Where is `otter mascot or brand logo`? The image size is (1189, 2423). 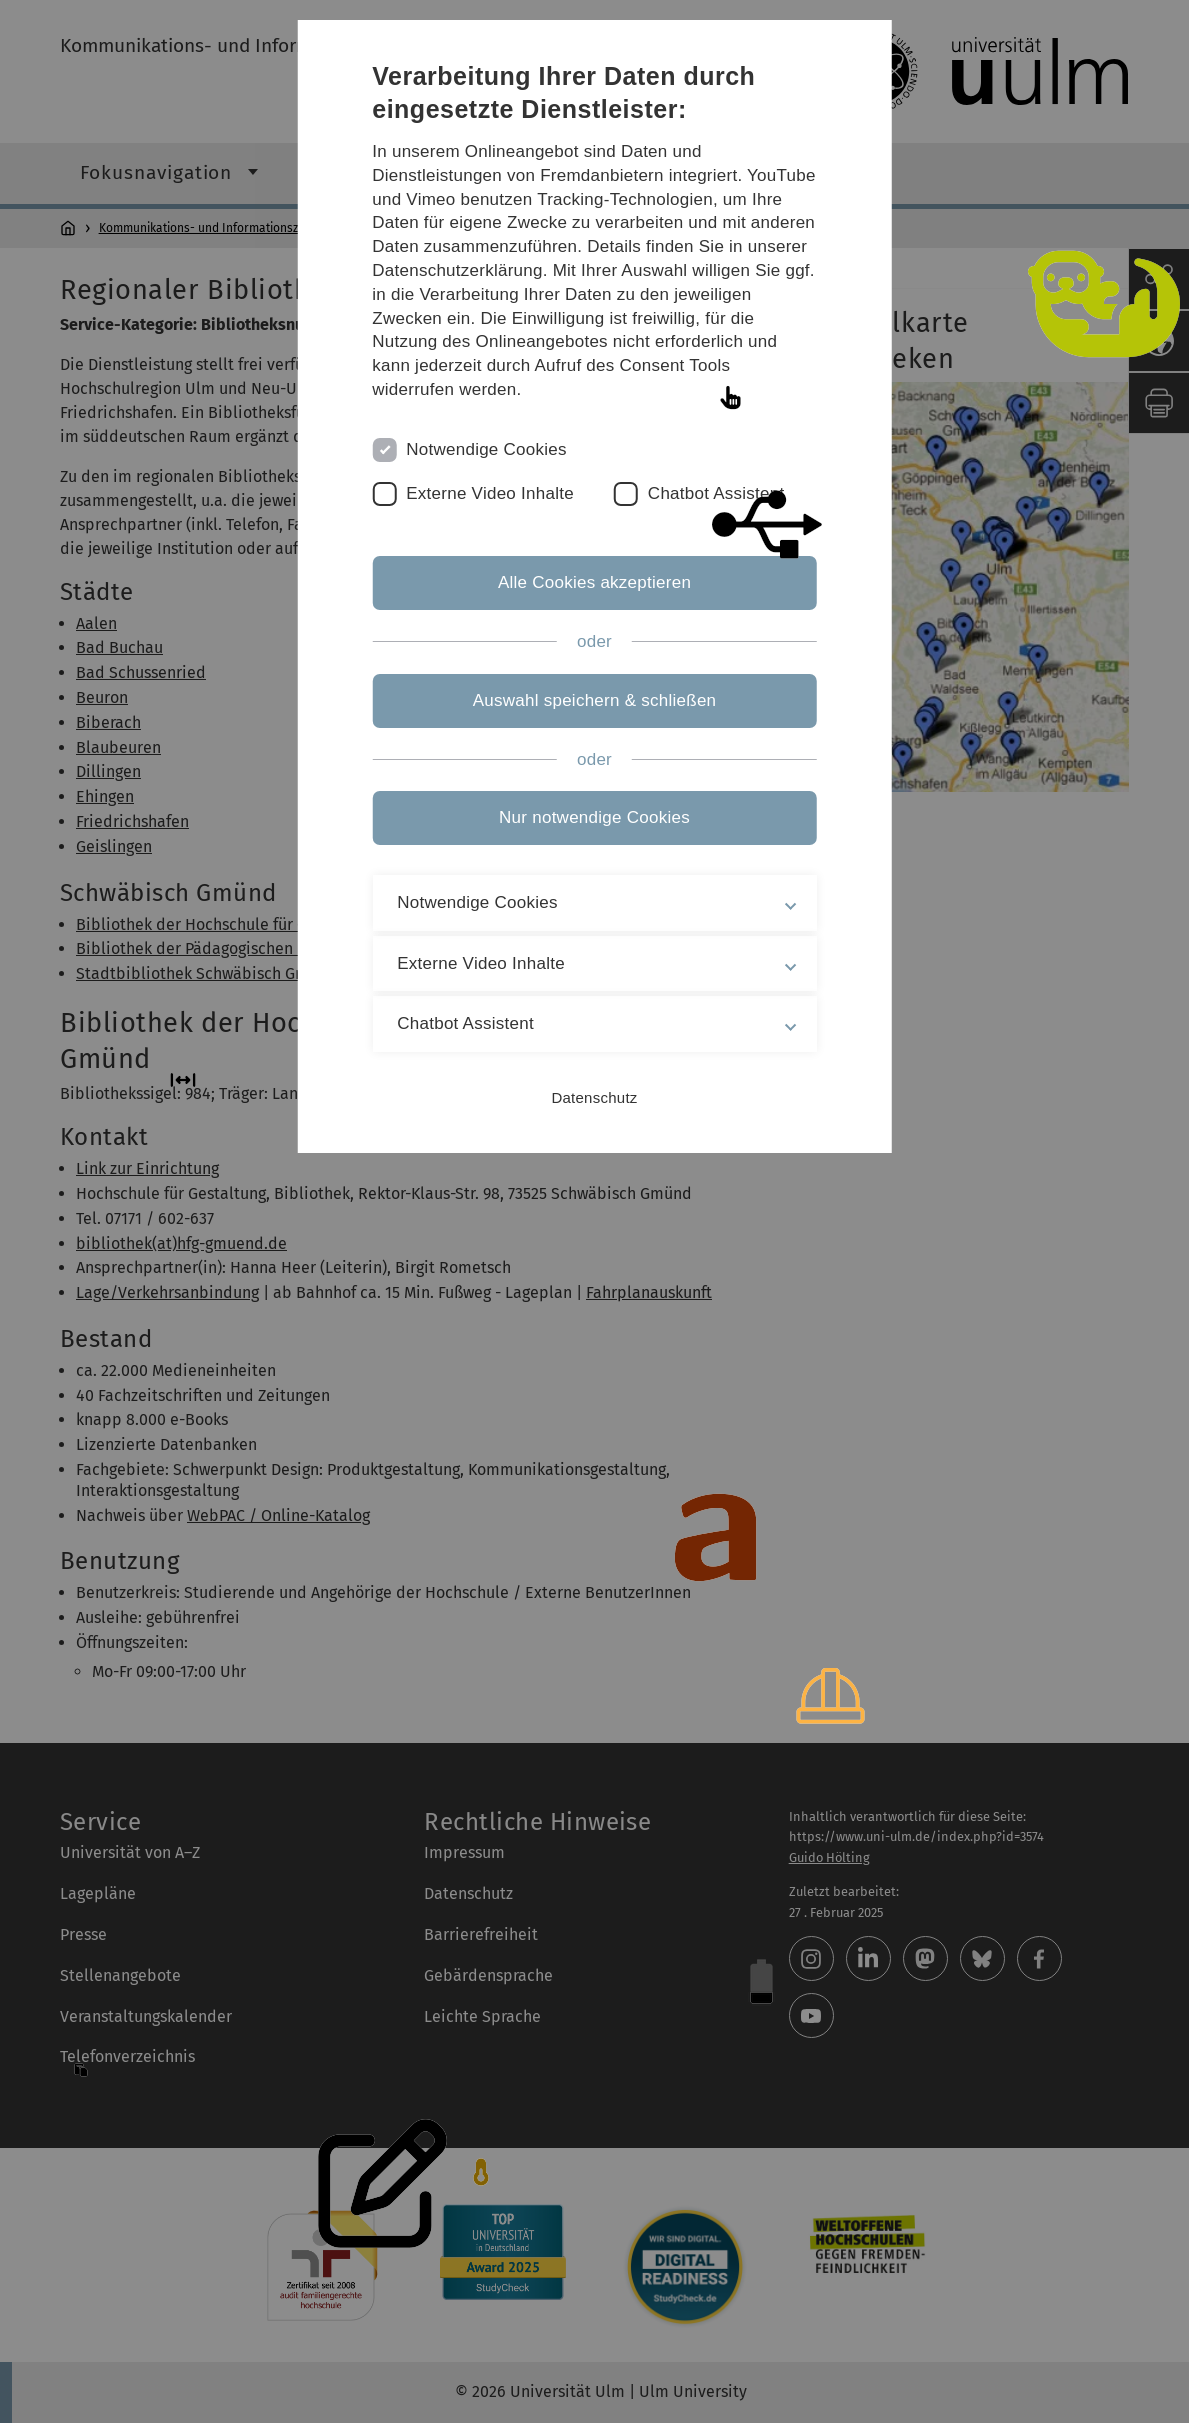
otter mascot or brand logo is located at coordinates (1104, 304).